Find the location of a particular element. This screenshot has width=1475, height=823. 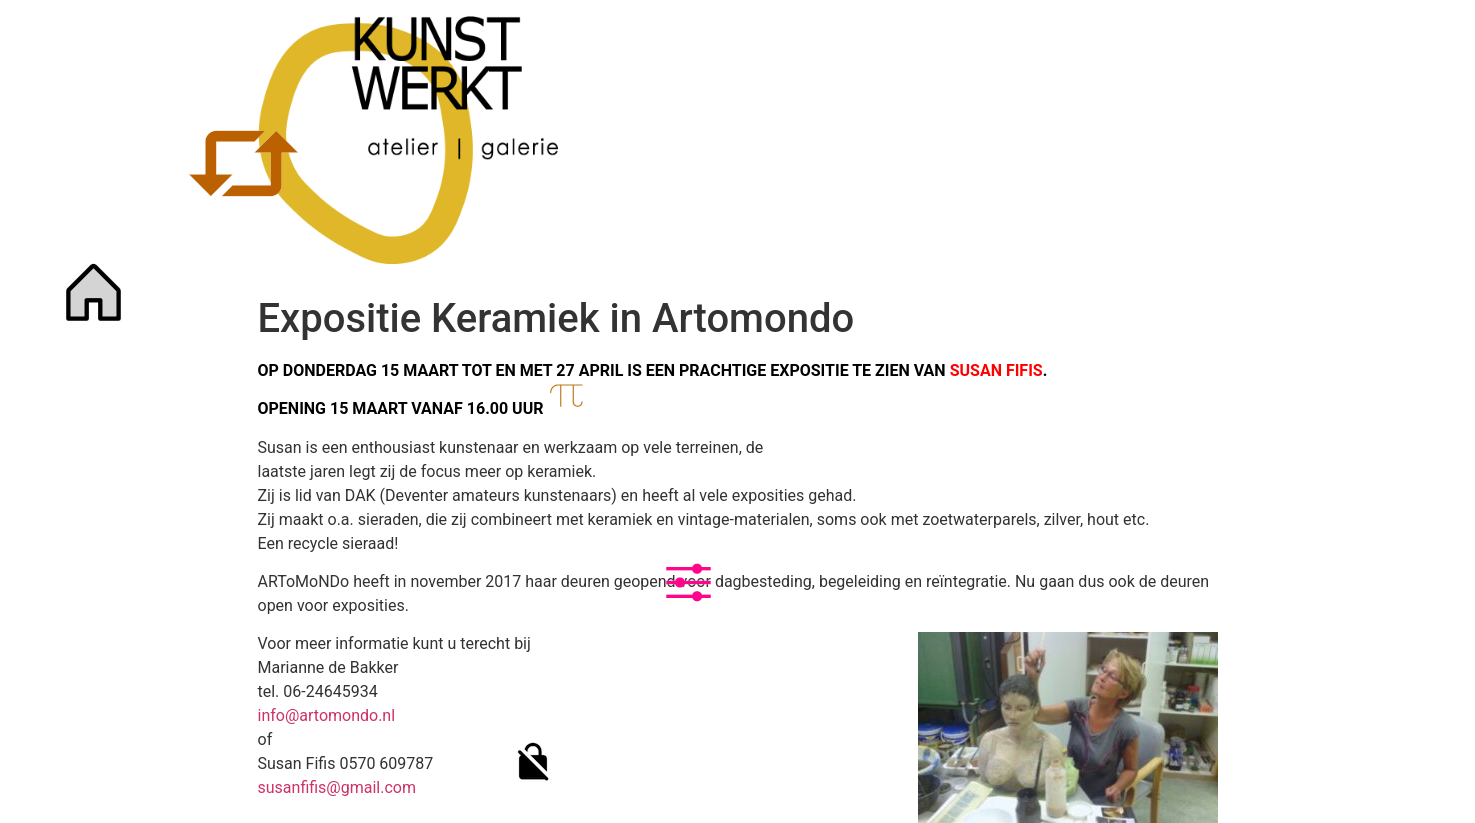

navigate to home screen is located at coordinates (93, 293).